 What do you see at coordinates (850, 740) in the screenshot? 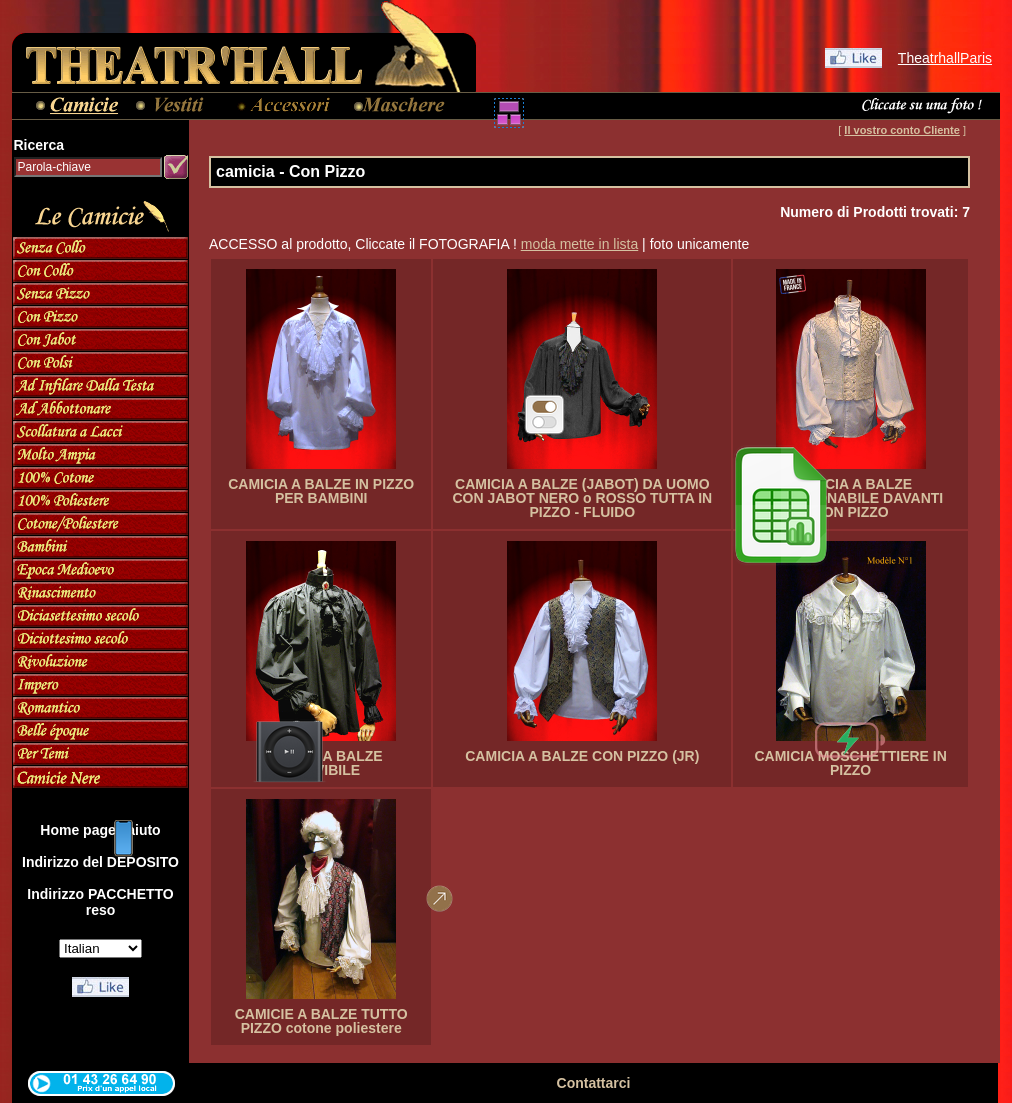
I see `indicates battery is empty but currently charging` at bounding box center [850, 740].